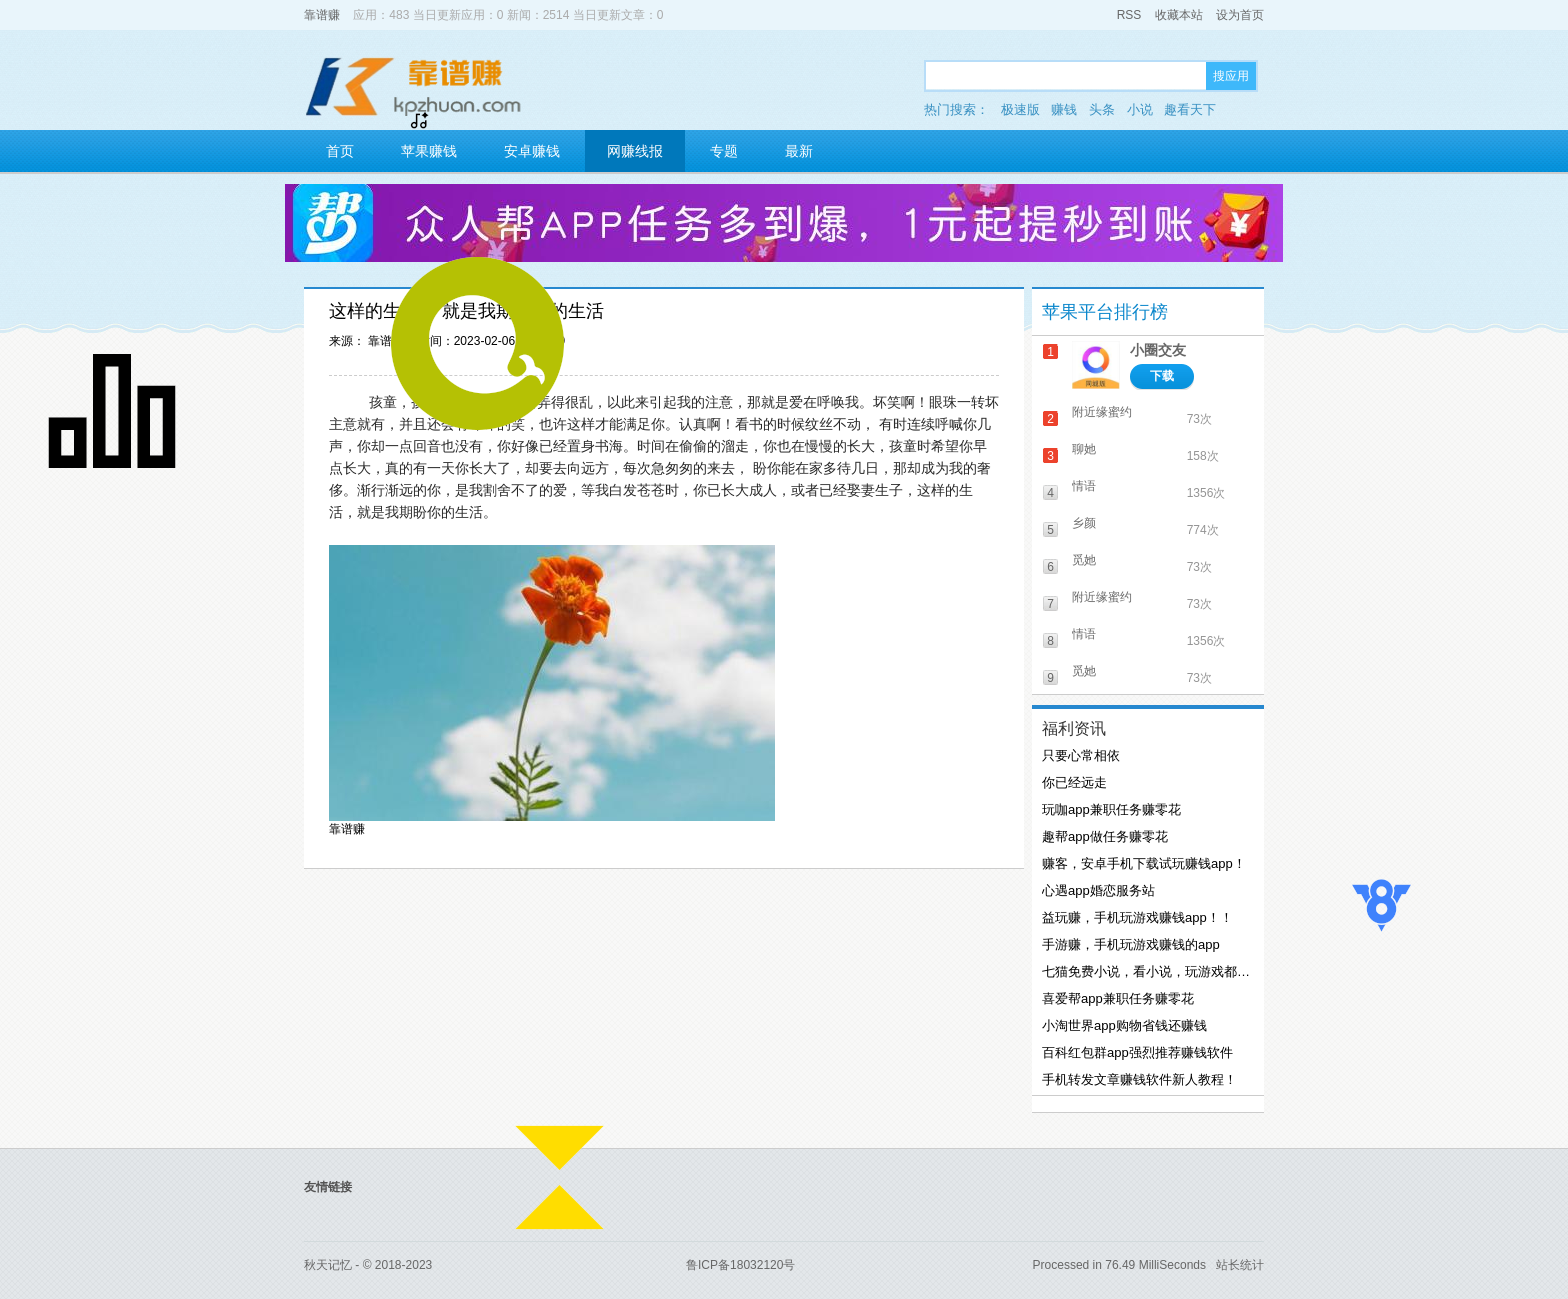 Image resolution: width=1568 pixels, height=1299 pixels. I want to click on Apache ECharts logo, so click(477, 343).